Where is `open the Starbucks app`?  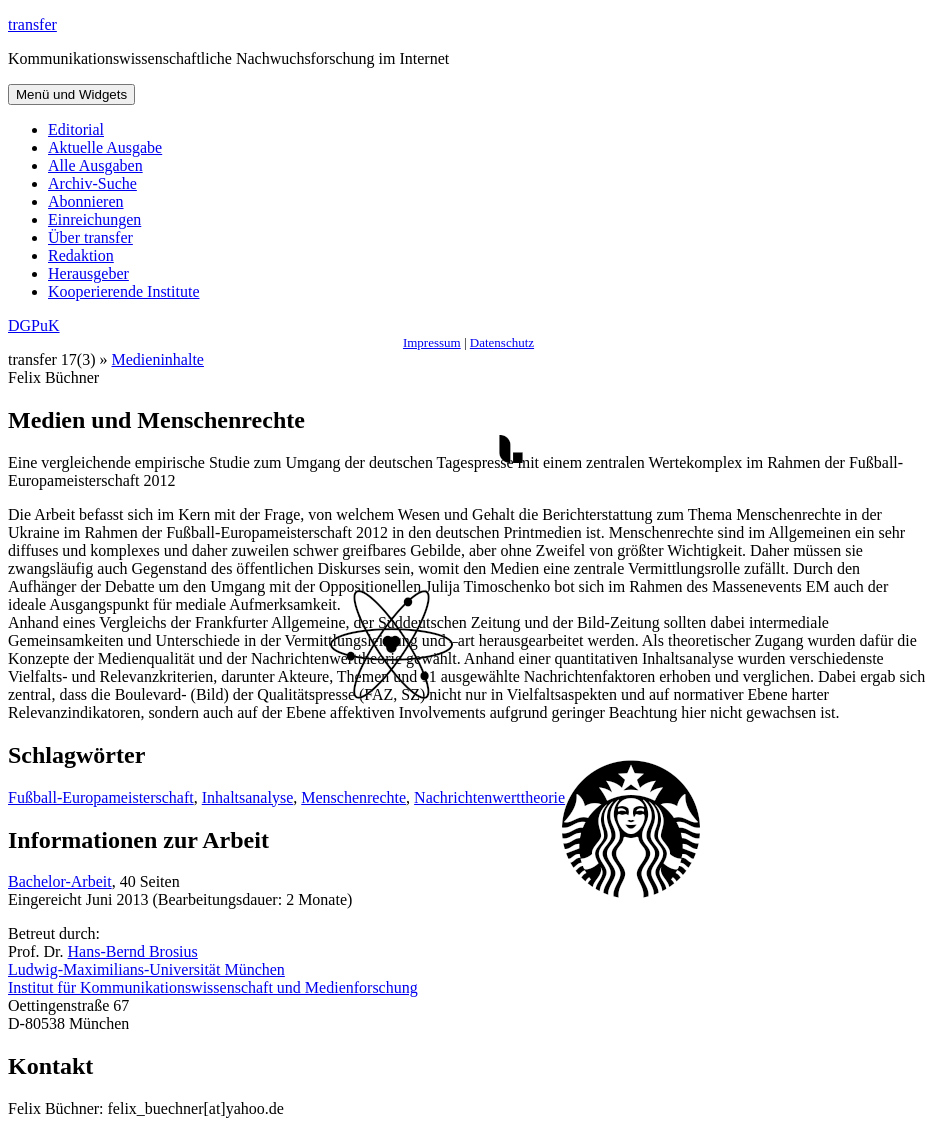
open the Starbucks app is located at coordinates (631, 829).